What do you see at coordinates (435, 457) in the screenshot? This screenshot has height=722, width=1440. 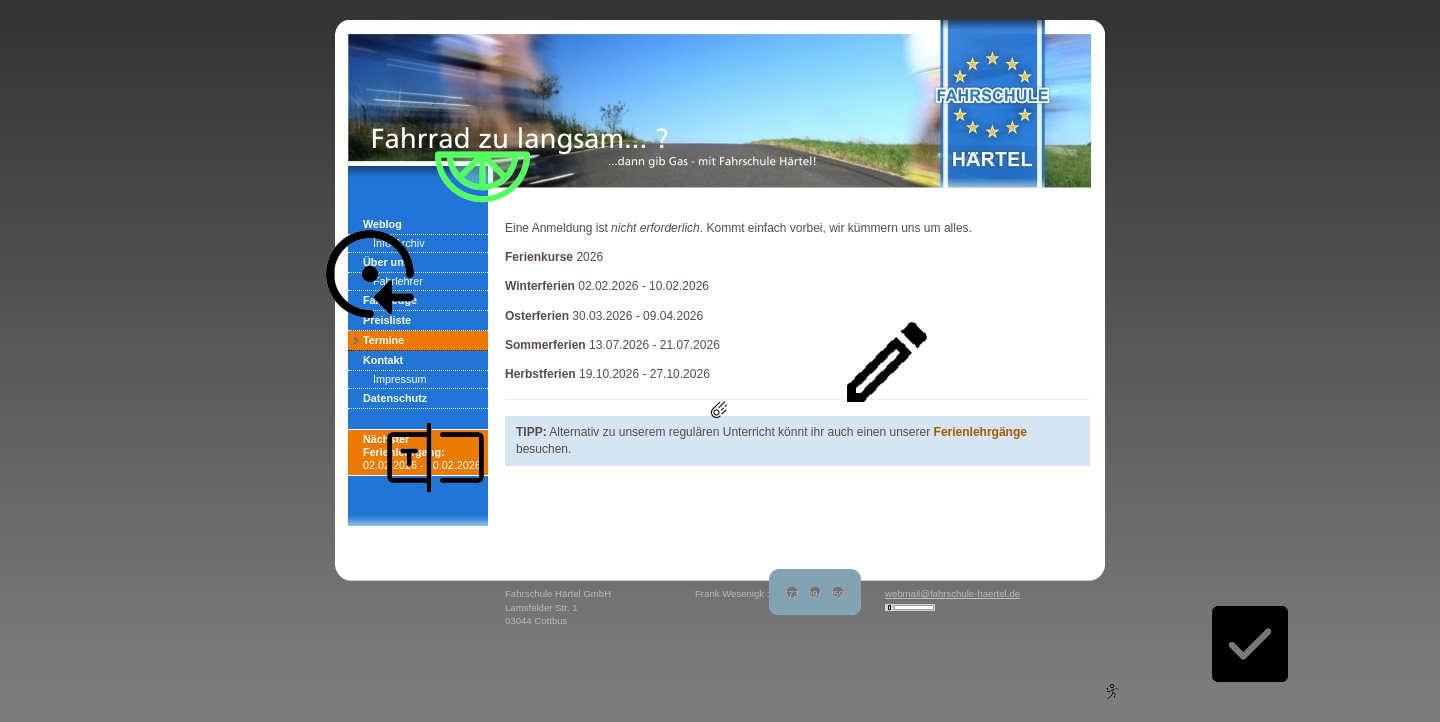 I see `enter or edit text in a text field` at bounding box center [435, 457].